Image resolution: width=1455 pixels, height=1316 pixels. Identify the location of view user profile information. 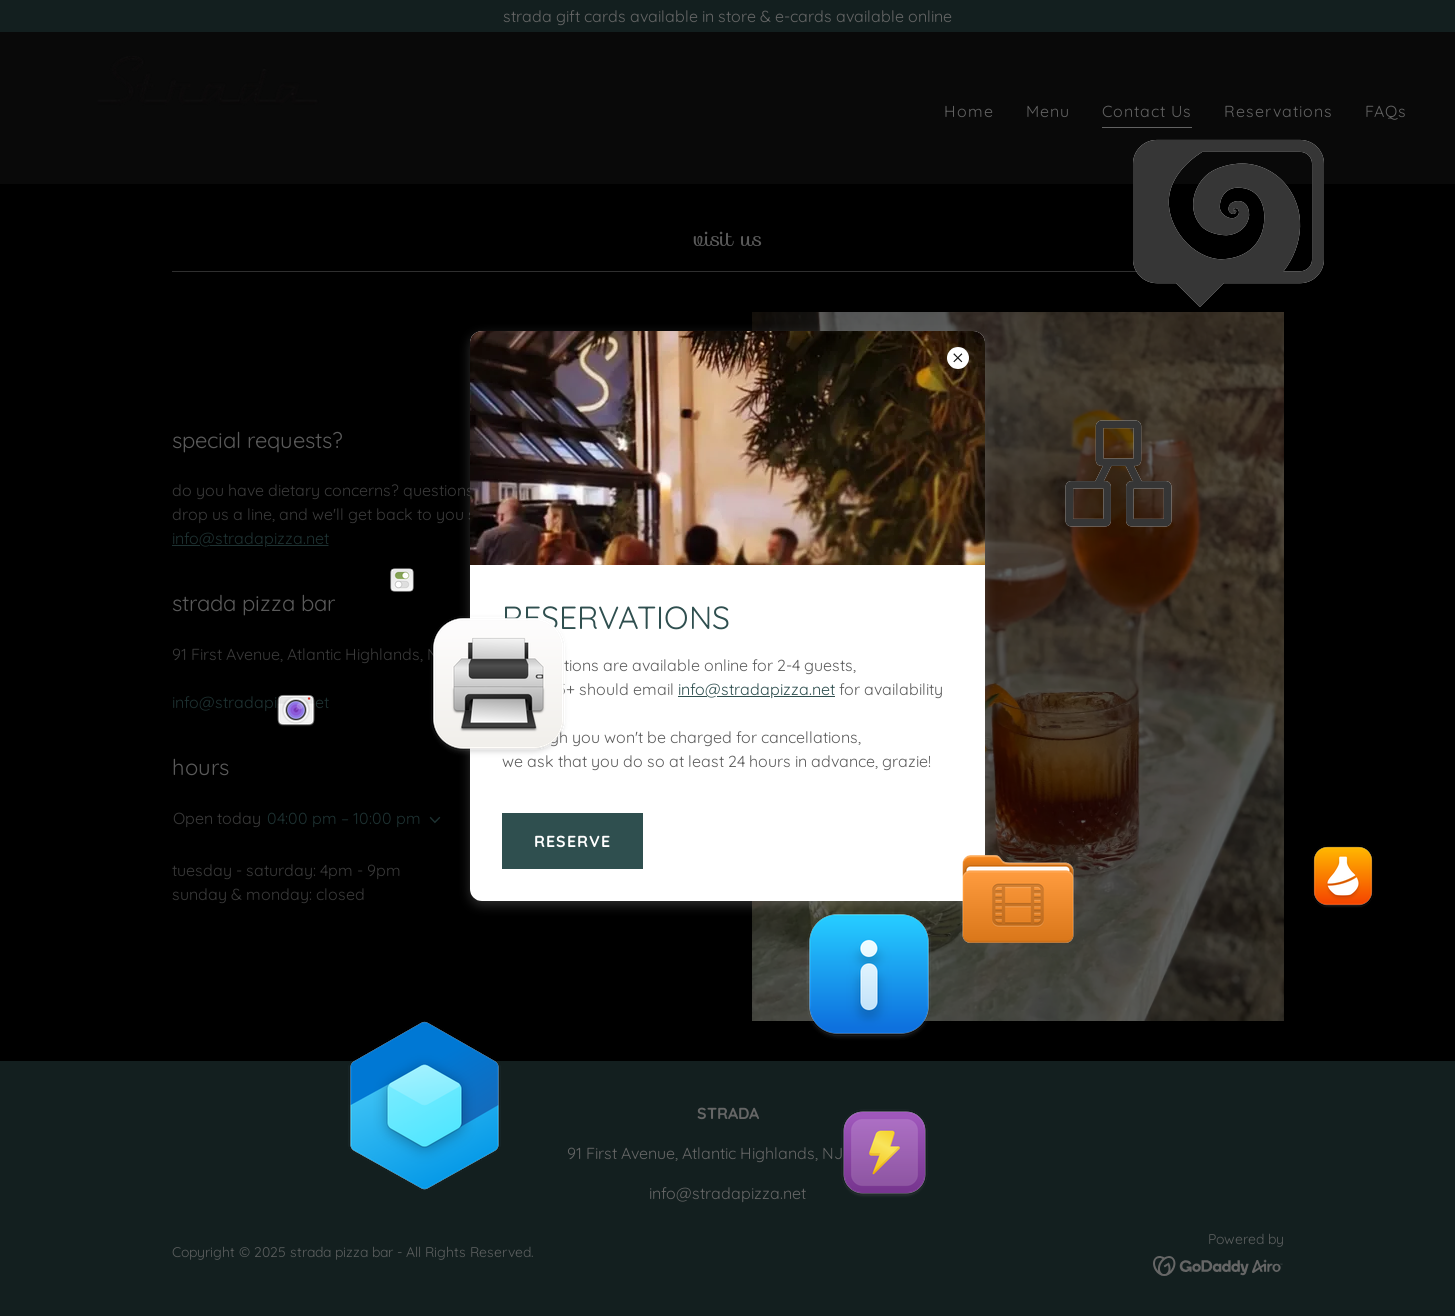
(869, 974).